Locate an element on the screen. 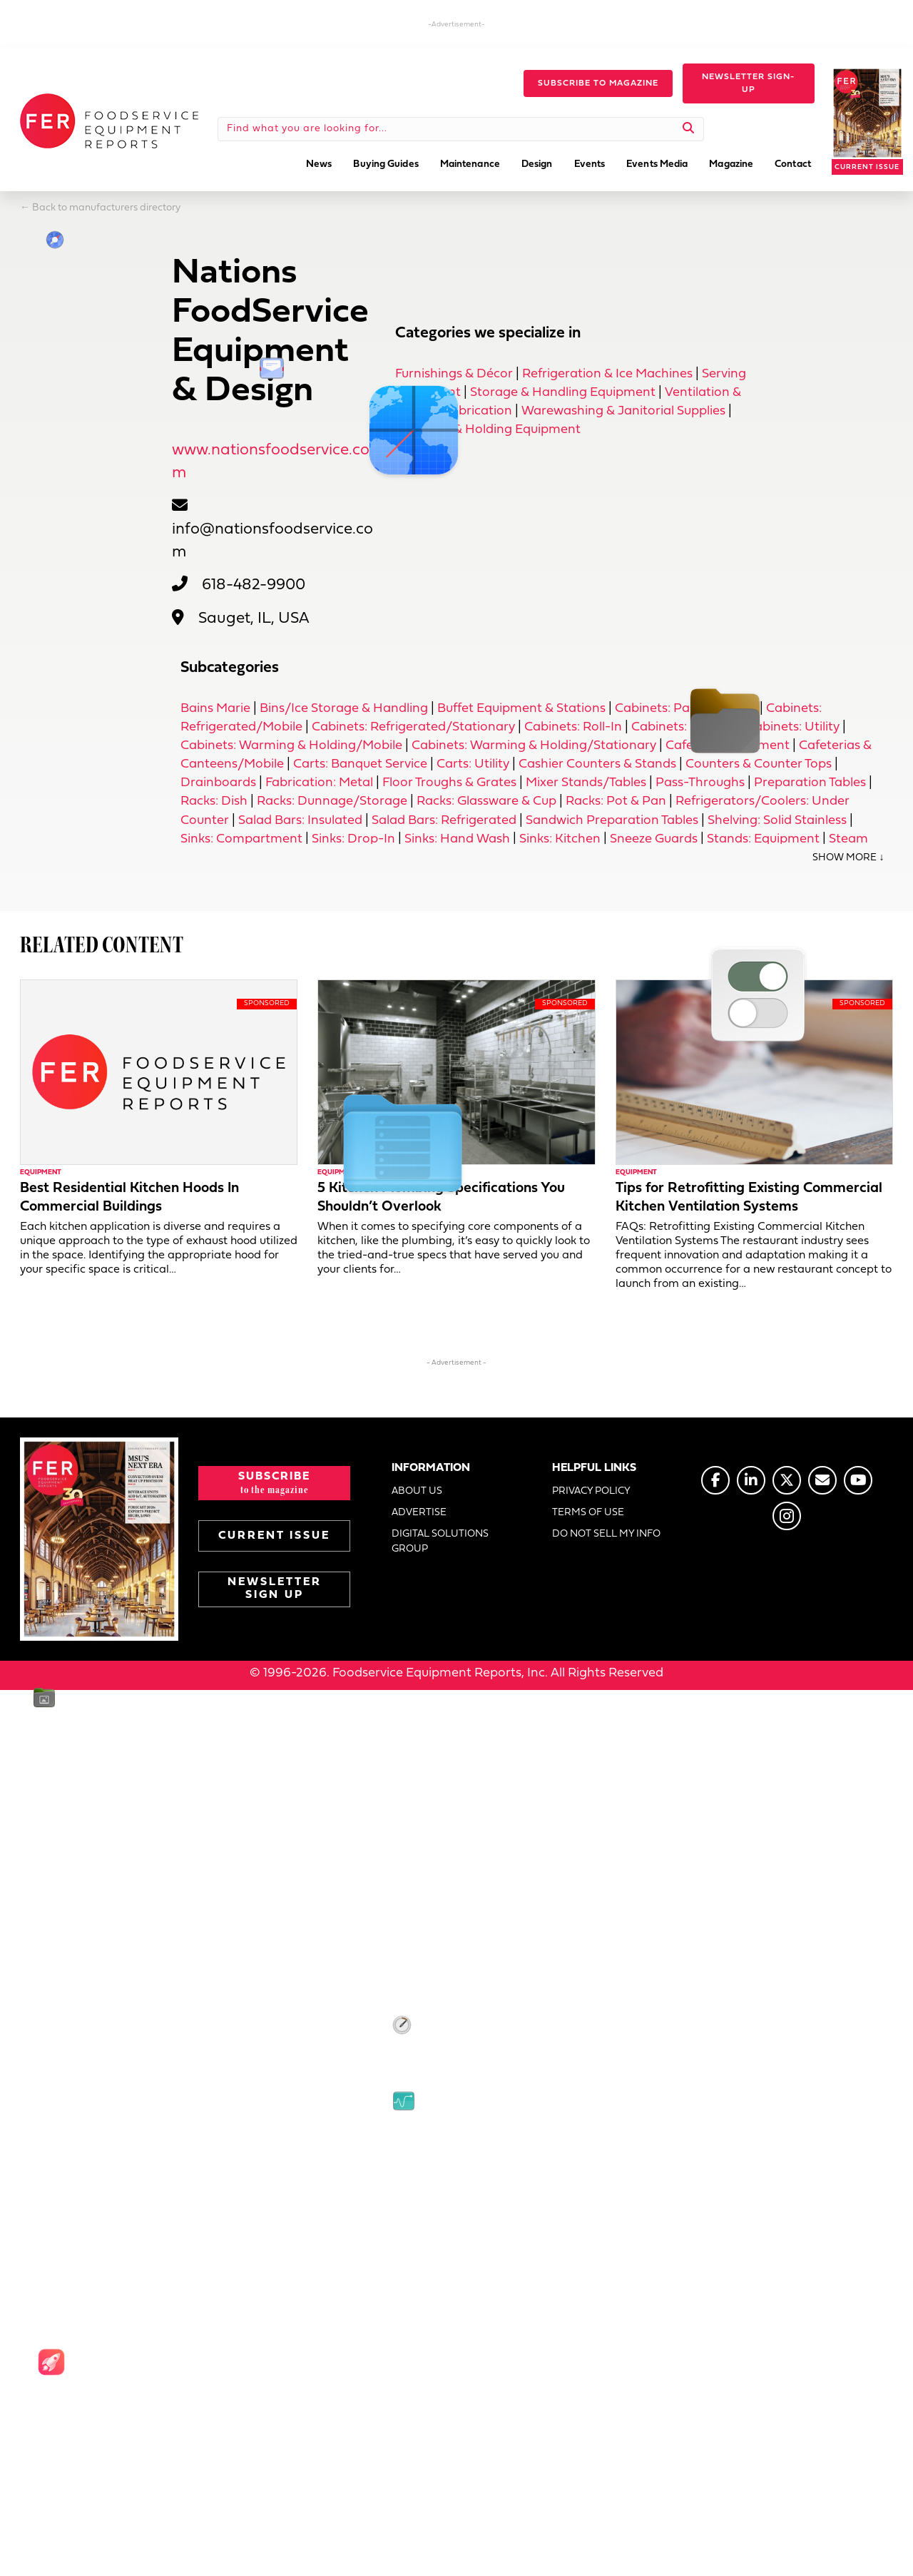  open nmap network scanning application is located at coordinates (414, 430).